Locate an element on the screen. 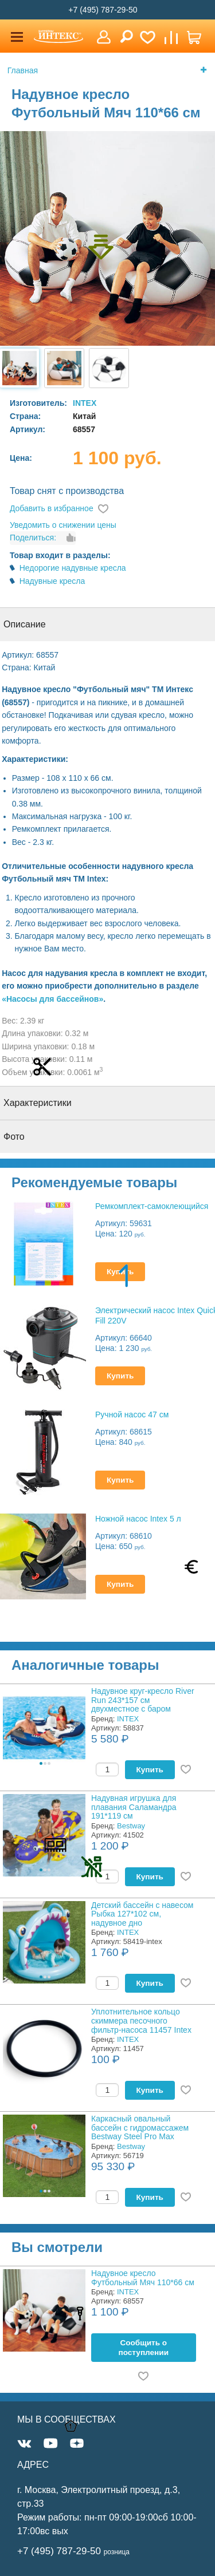 Image resolution: width=215 pixels, height=2576 pixels. indicates first step or priority level one is located at coordinates (71, 2426).